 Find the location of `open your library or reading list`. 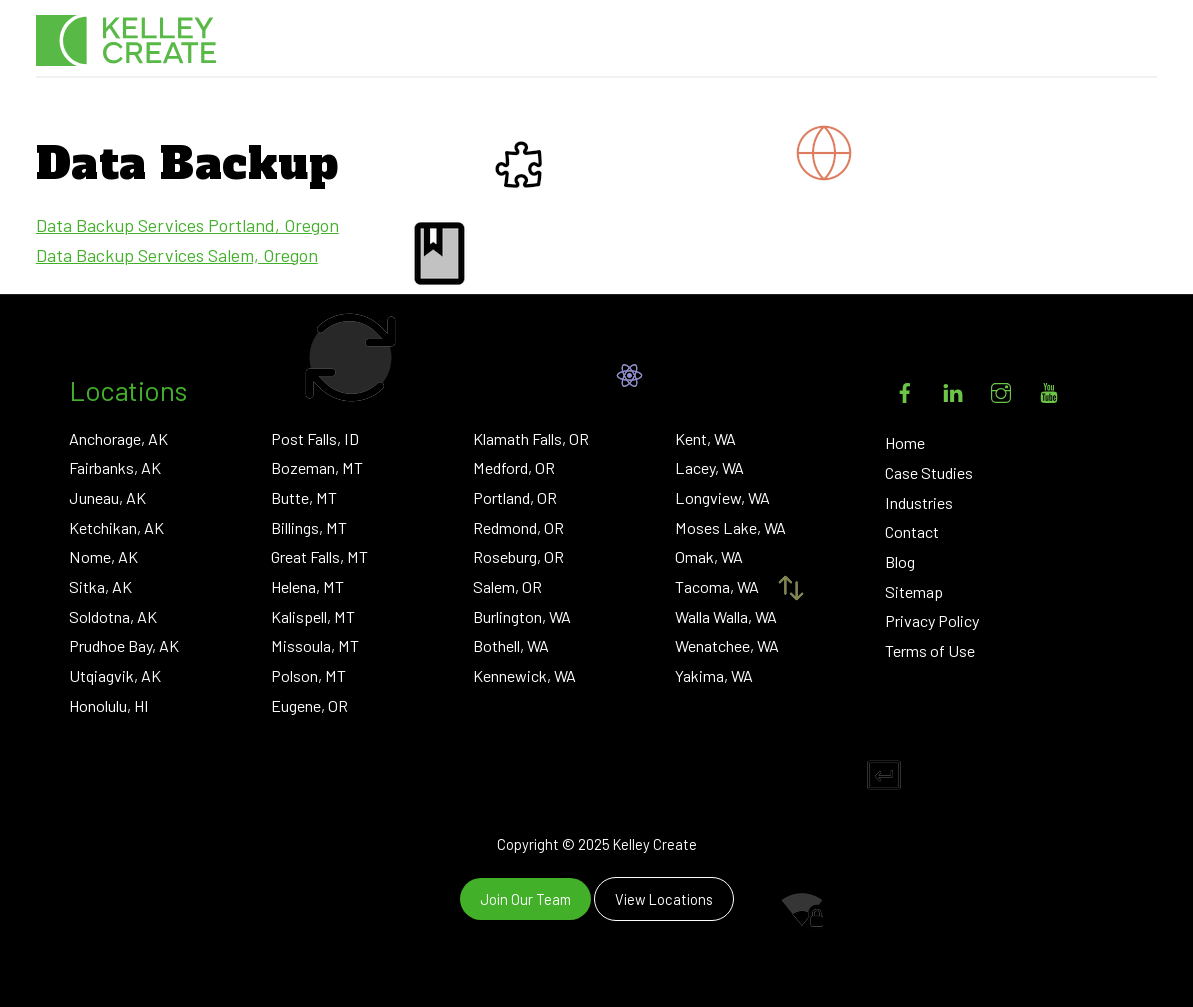

open your library or reading list is located at coordinates (439, 253).